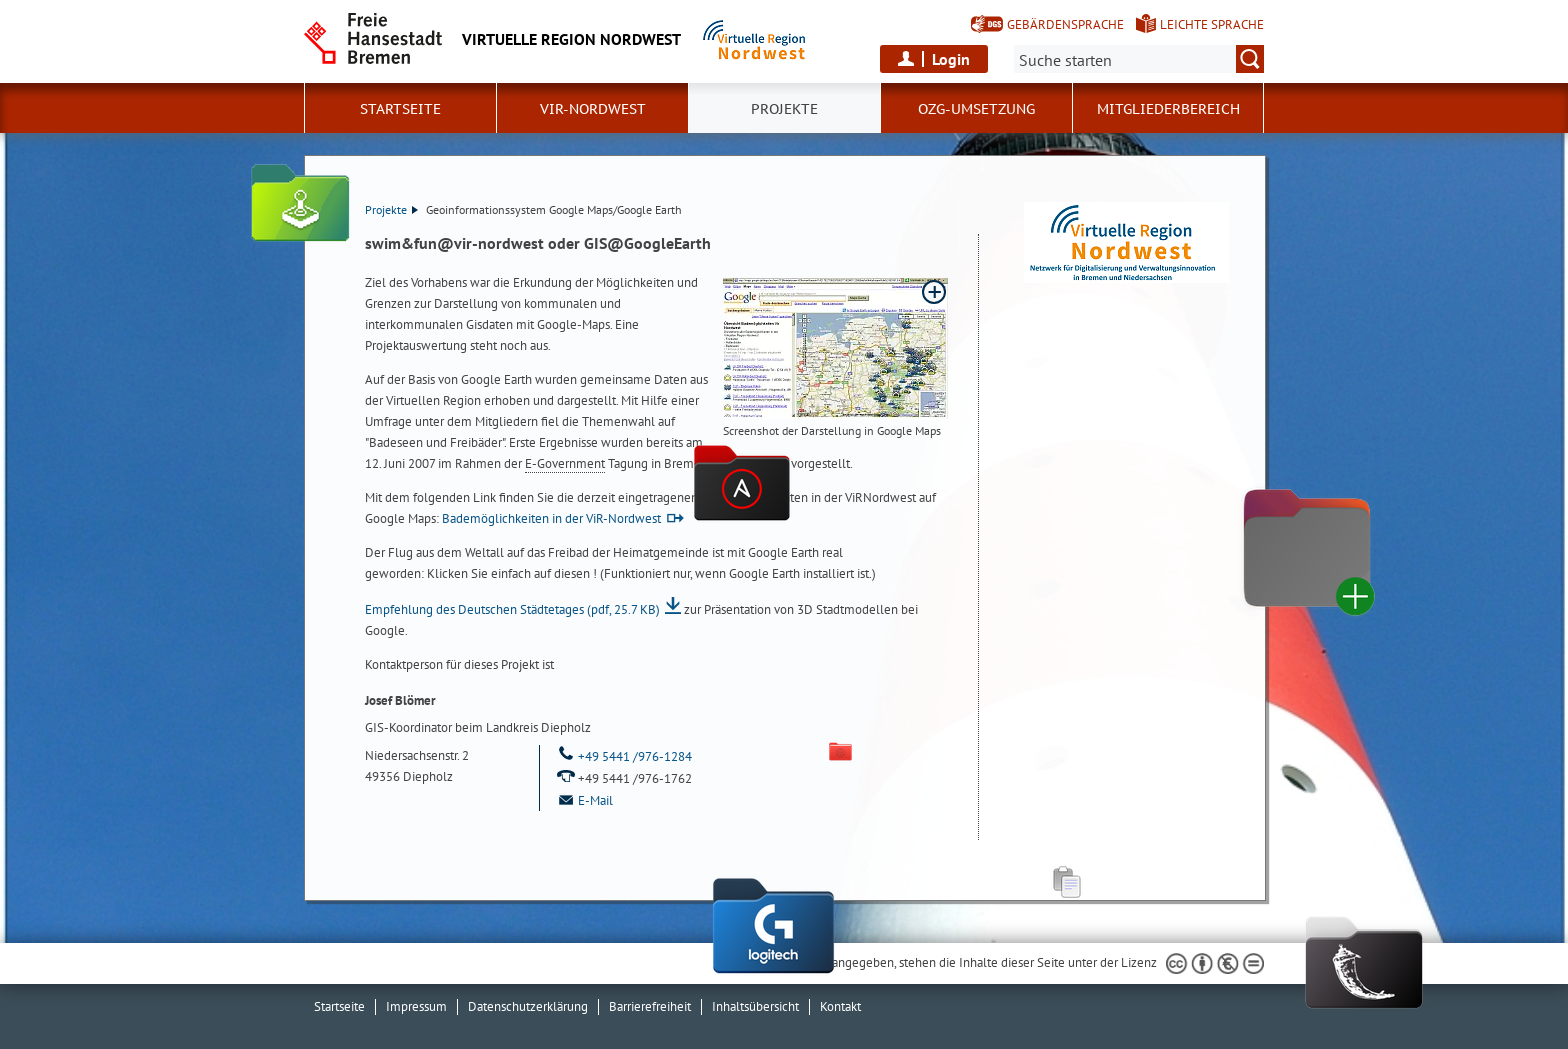  What do you see at coordinates (1363, 965) in the screenshot?
I see `open folder containing lab or experiment files` at bounding box center [1363, 965].